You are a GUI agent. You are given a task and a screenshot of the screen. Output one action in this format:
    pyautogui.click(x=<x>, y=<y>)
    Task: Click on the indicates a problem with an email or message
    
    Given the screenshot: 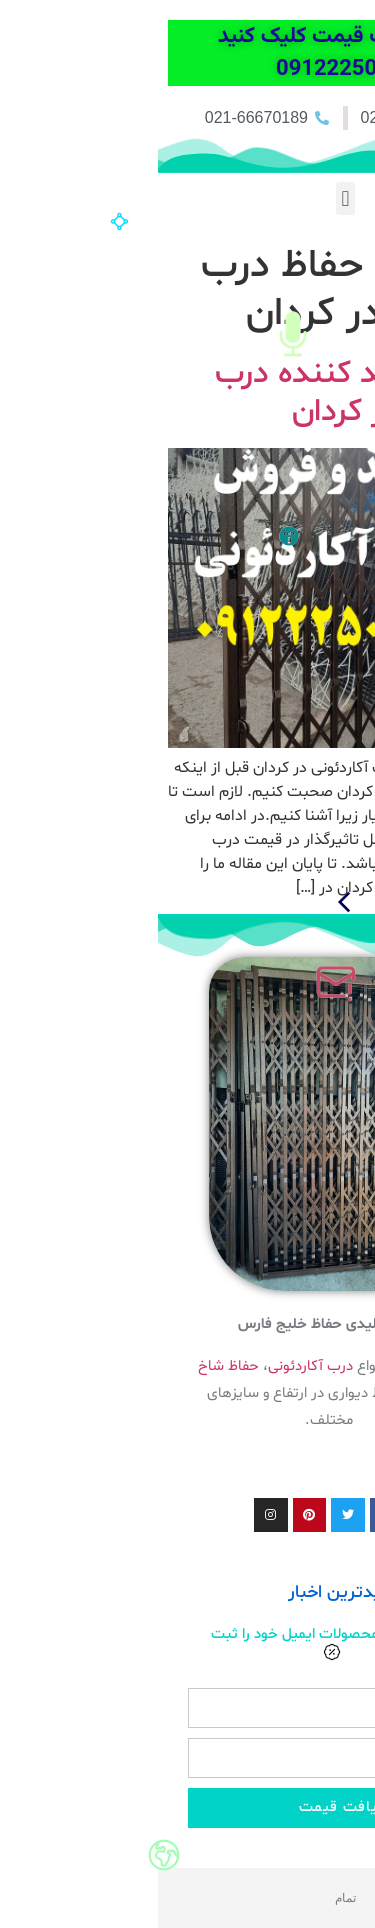 What is the action you would take?
    pyautogui.click(x=336, y=982)
    